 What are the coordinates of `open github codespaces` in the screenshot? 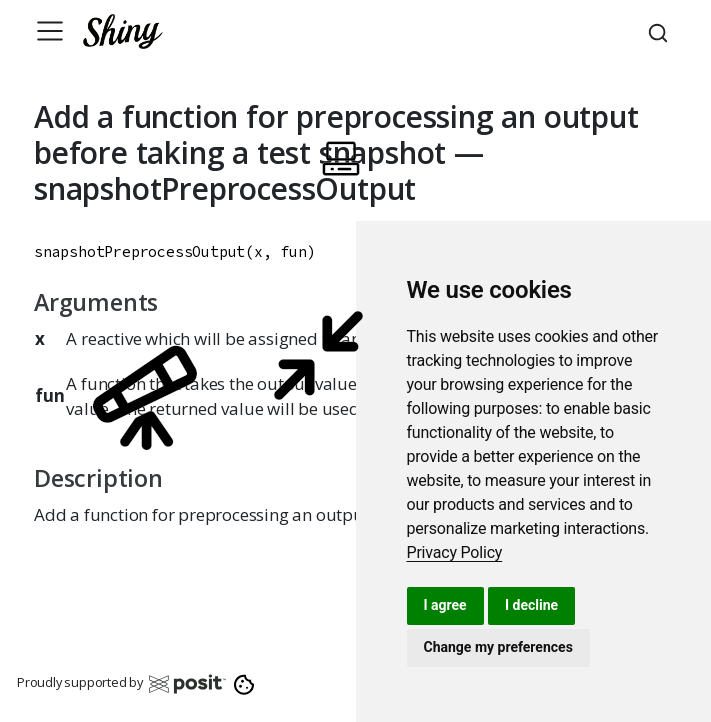 It's located at (341, 159).